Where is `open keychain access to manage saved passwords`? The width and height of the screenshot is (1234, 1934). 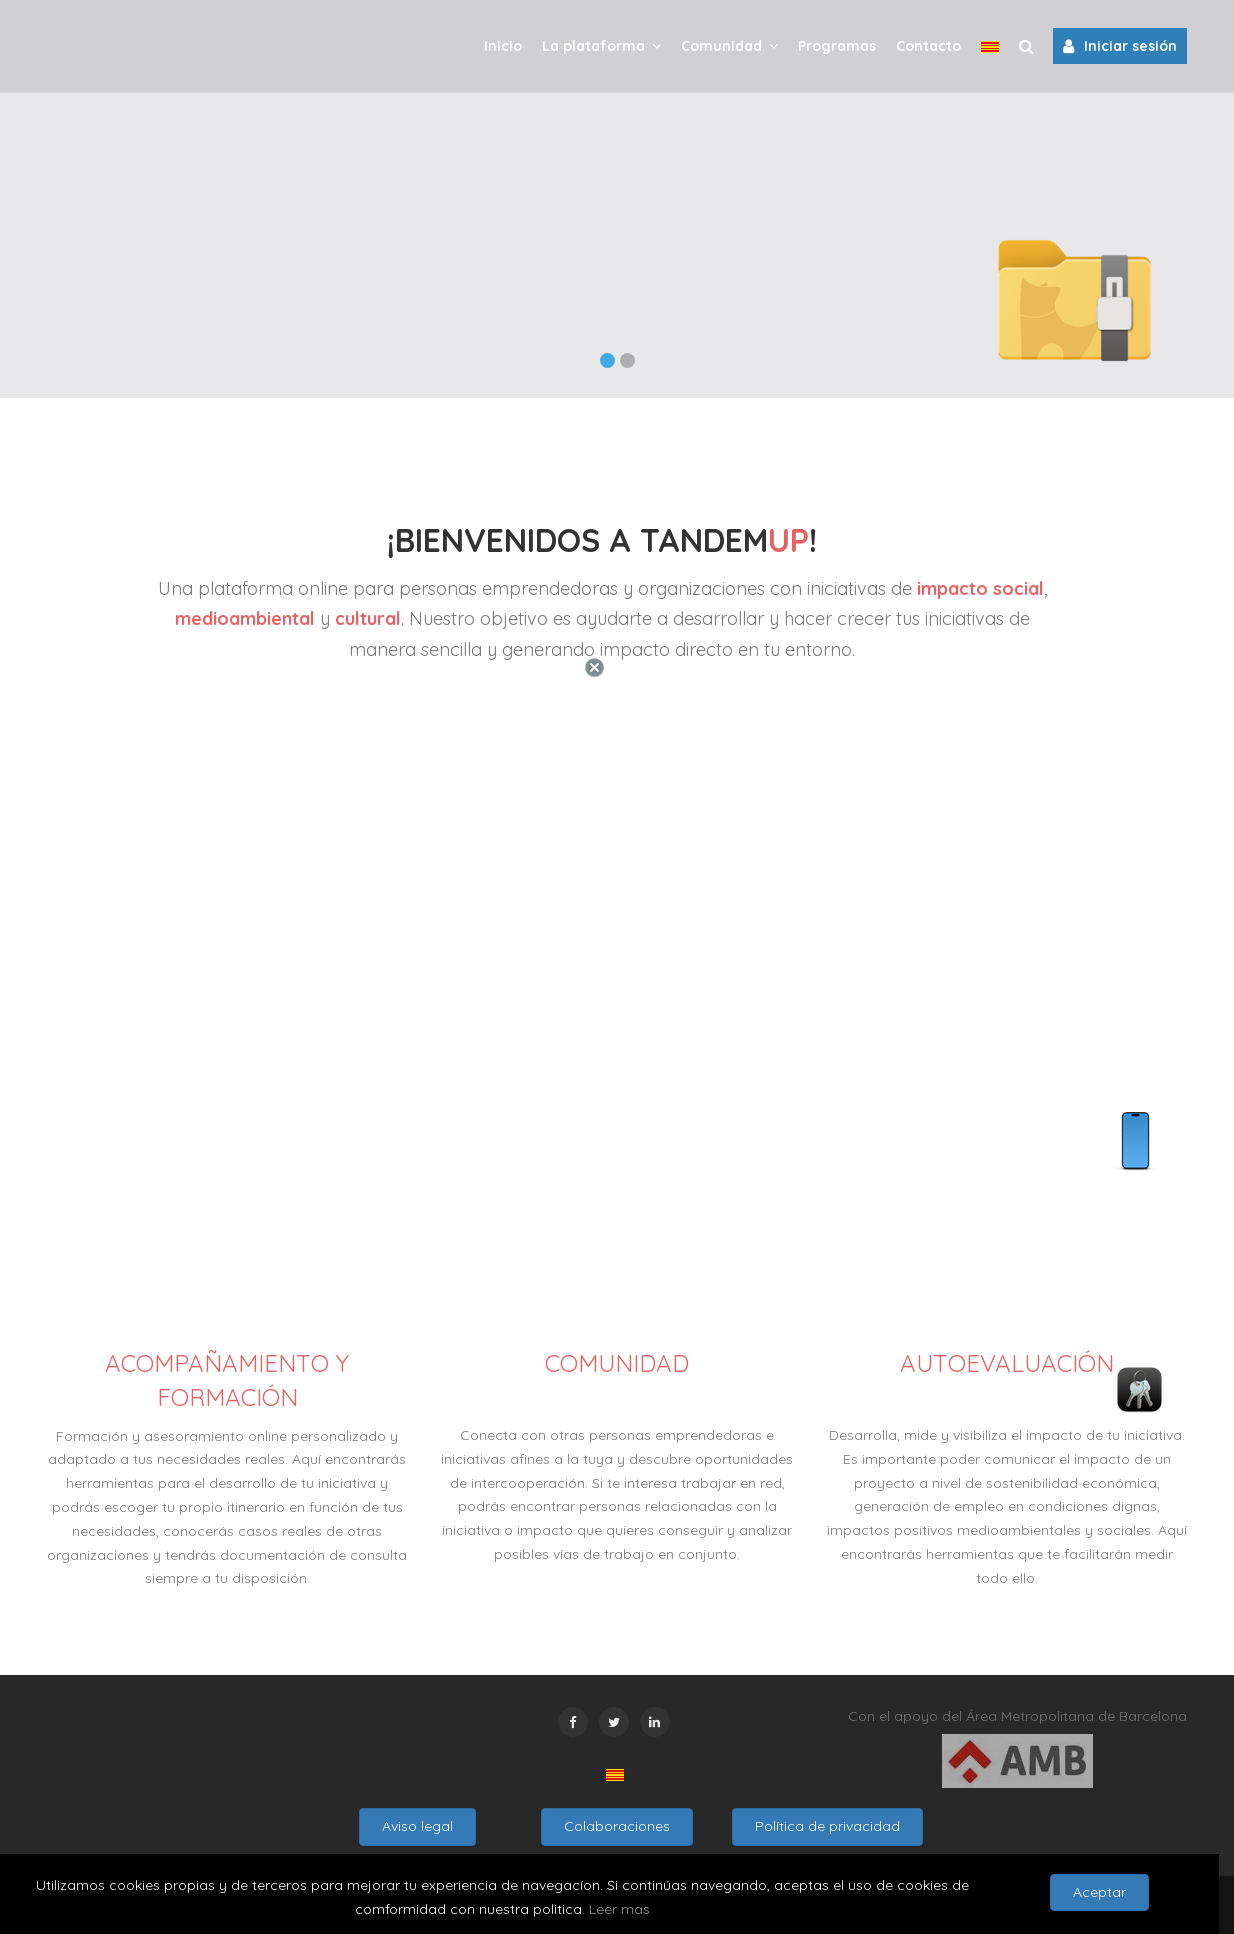 open keychain access to manage saved passwords is located at coordinates (1139, 1389).